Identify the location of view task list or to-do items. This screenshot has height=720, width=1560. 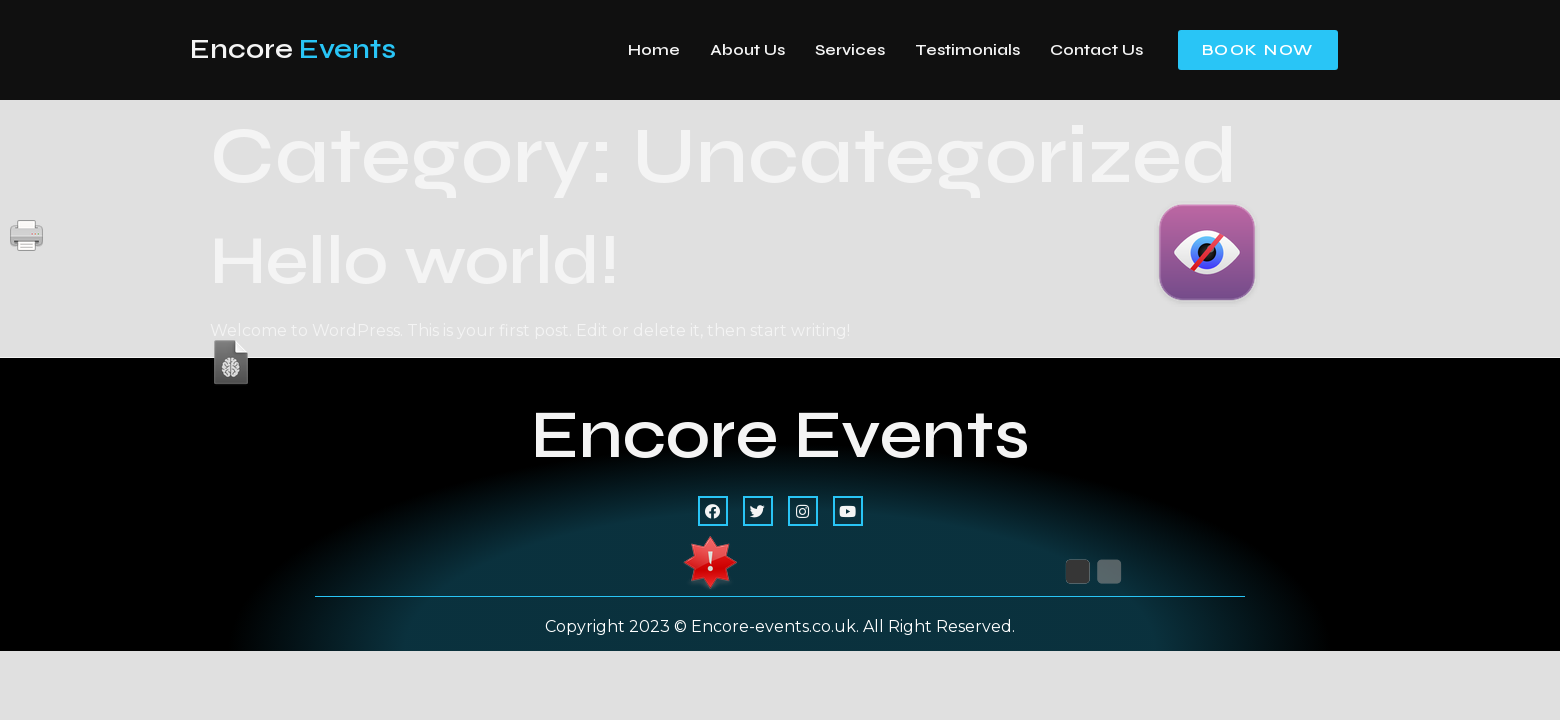
(1093, 575).